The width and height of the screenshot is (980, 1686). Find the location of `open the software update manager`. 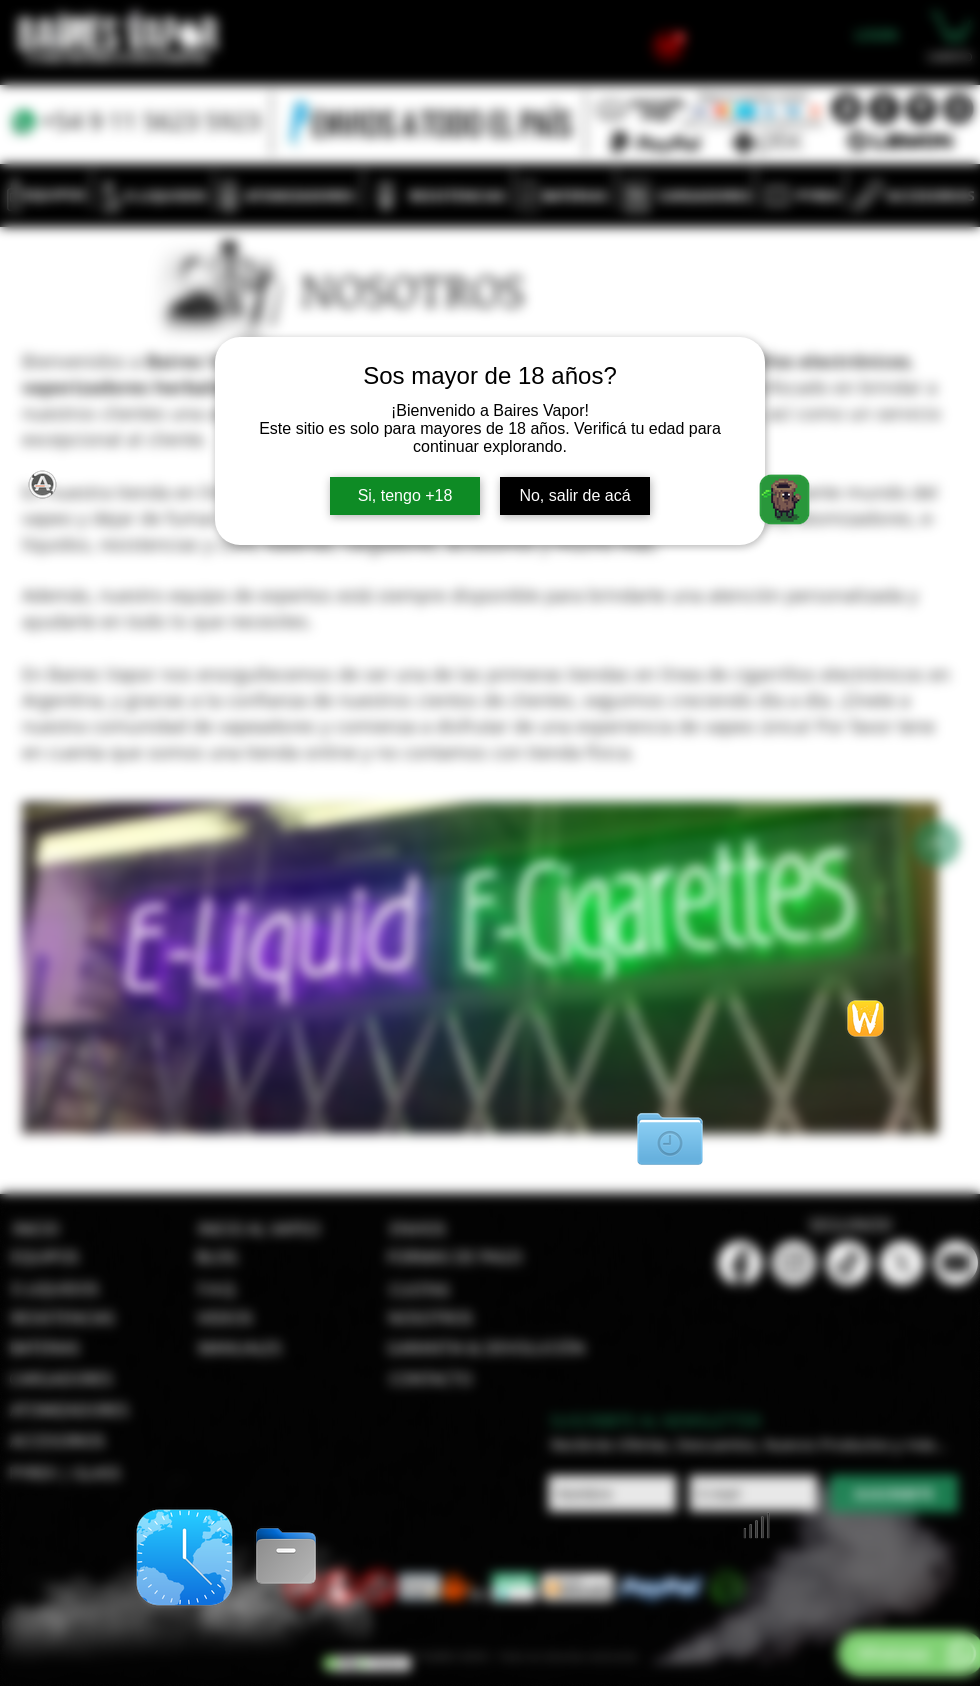

open the software update manager is located at coordinates (42, 484).